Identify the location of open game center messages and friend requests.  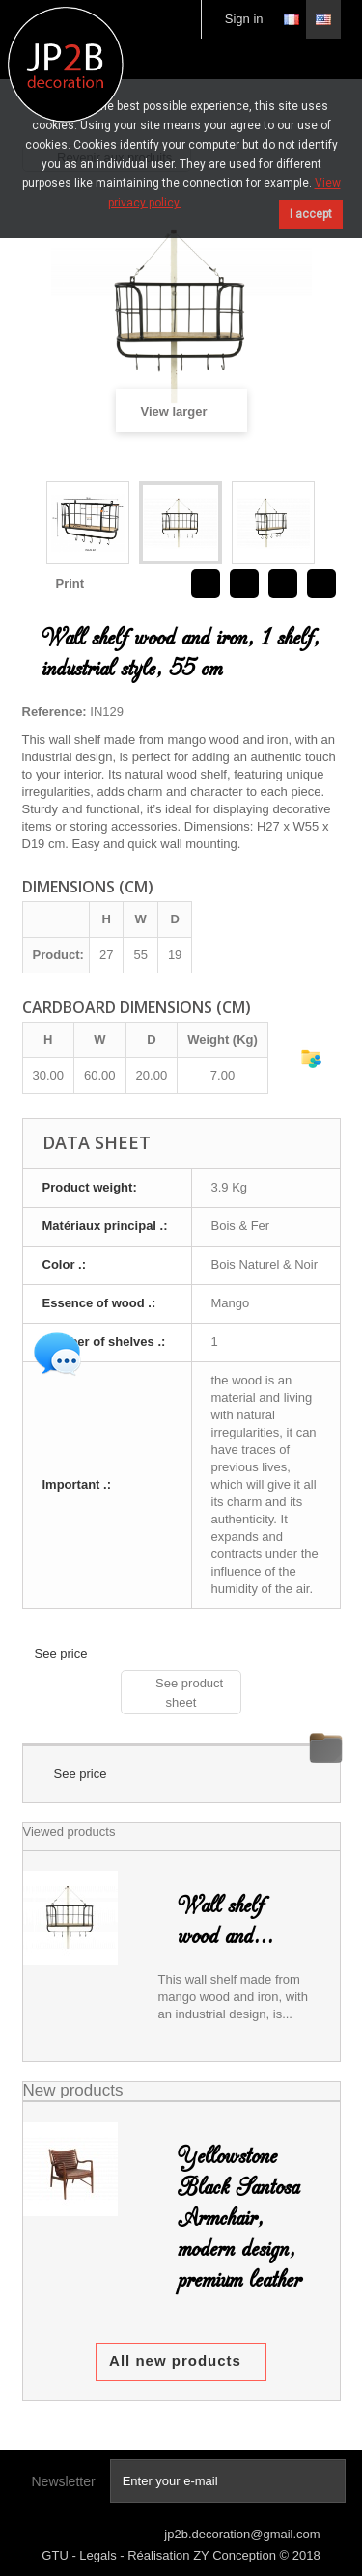
(57, 1354).